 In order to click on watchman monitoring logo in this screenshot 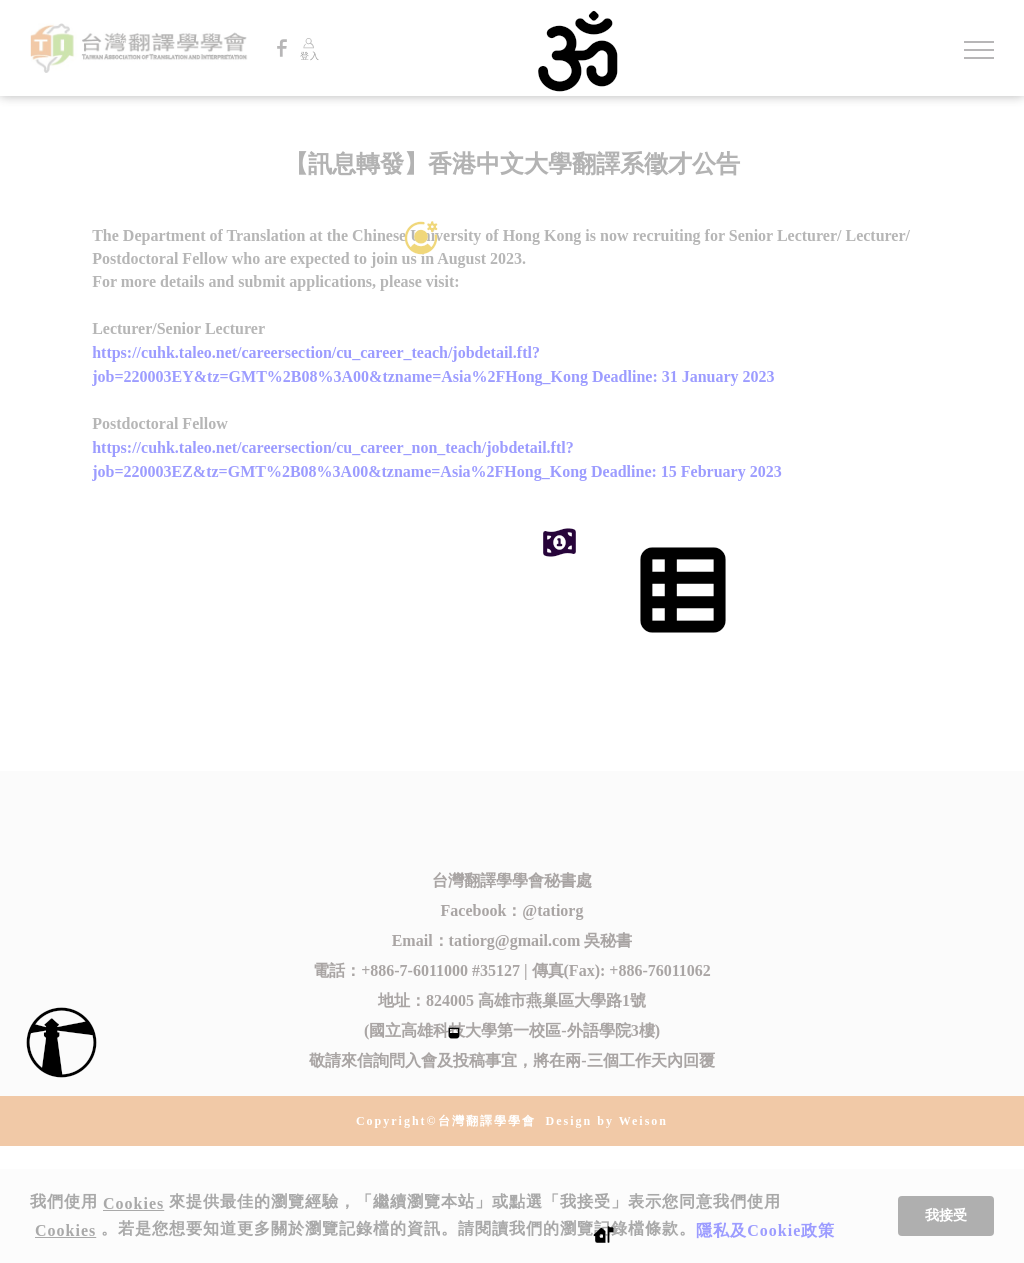, I will do `click(61, 1042)`.